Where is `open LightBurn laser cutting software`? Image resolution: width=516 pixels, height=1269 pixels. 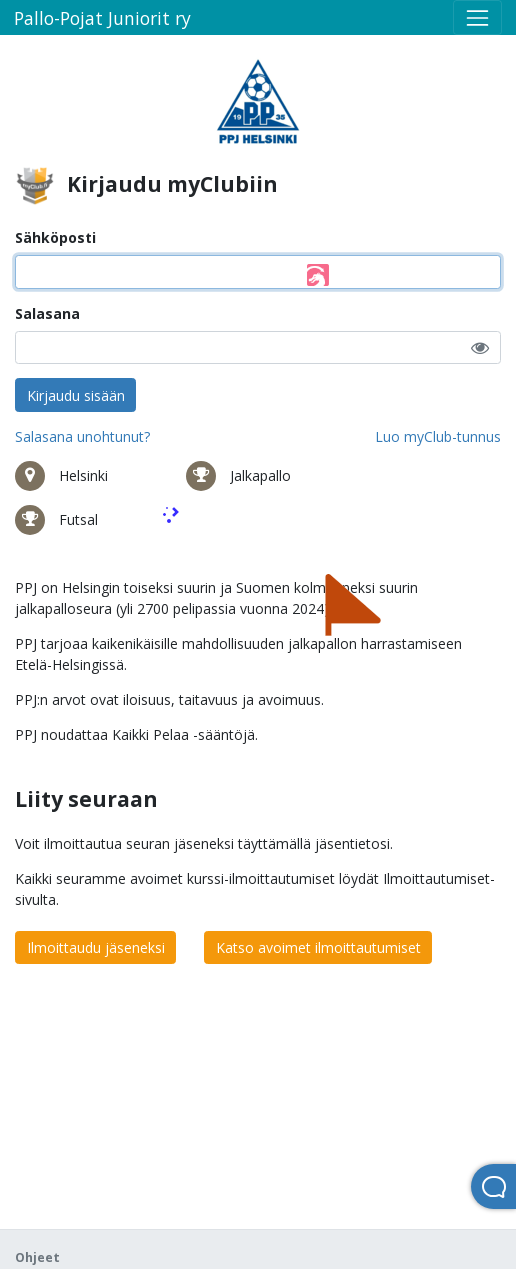 open LightBurn laser cutting software is located at coordinates (318, 275).